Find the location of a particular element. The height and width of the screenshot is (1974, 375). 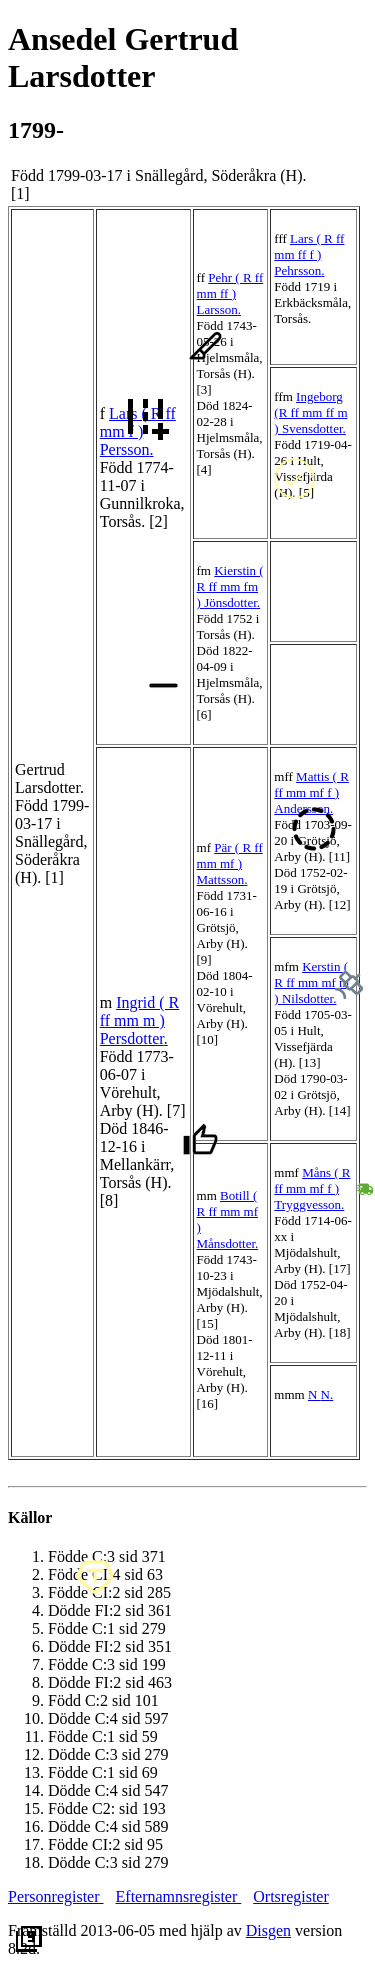

confirms a completed action or task is located at coordinates (294, 478).